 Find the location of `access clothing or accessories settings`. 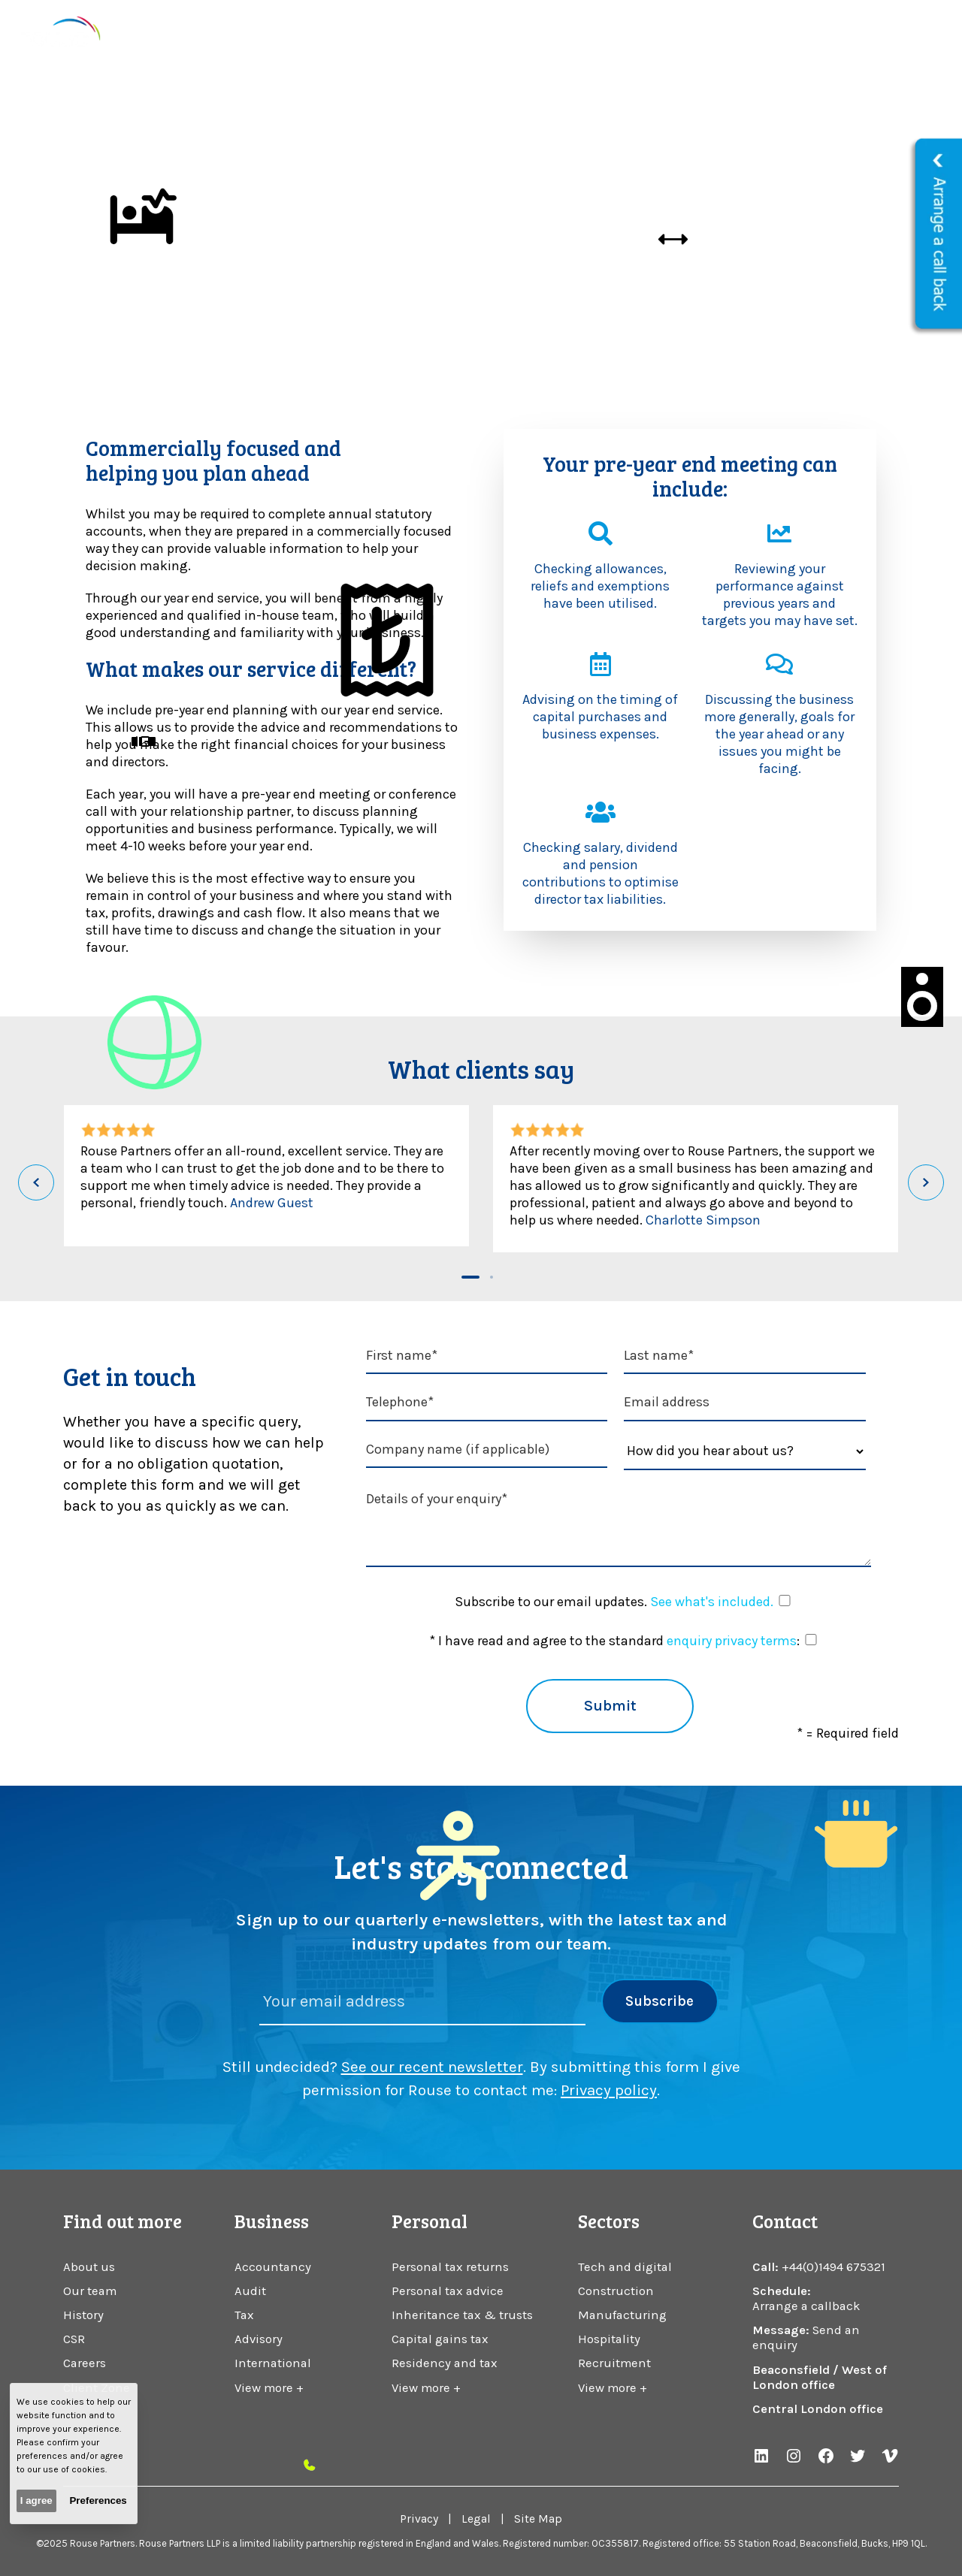

access clothing or accessories settings is located at coordinates (144, 741).